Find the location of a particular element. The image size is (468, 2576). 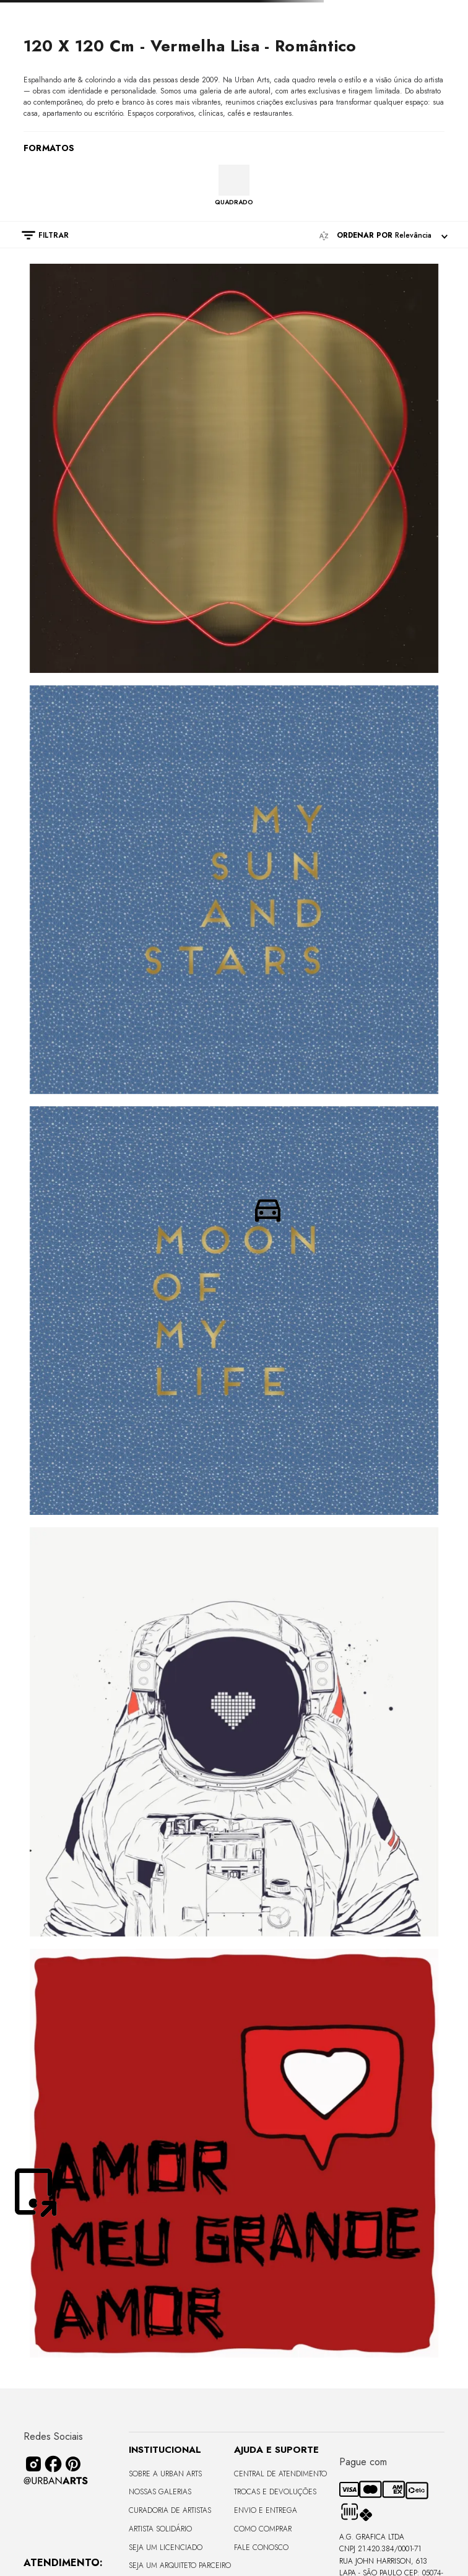

view estimated time of arrival for your drive is located at coordinates (267, 1210).